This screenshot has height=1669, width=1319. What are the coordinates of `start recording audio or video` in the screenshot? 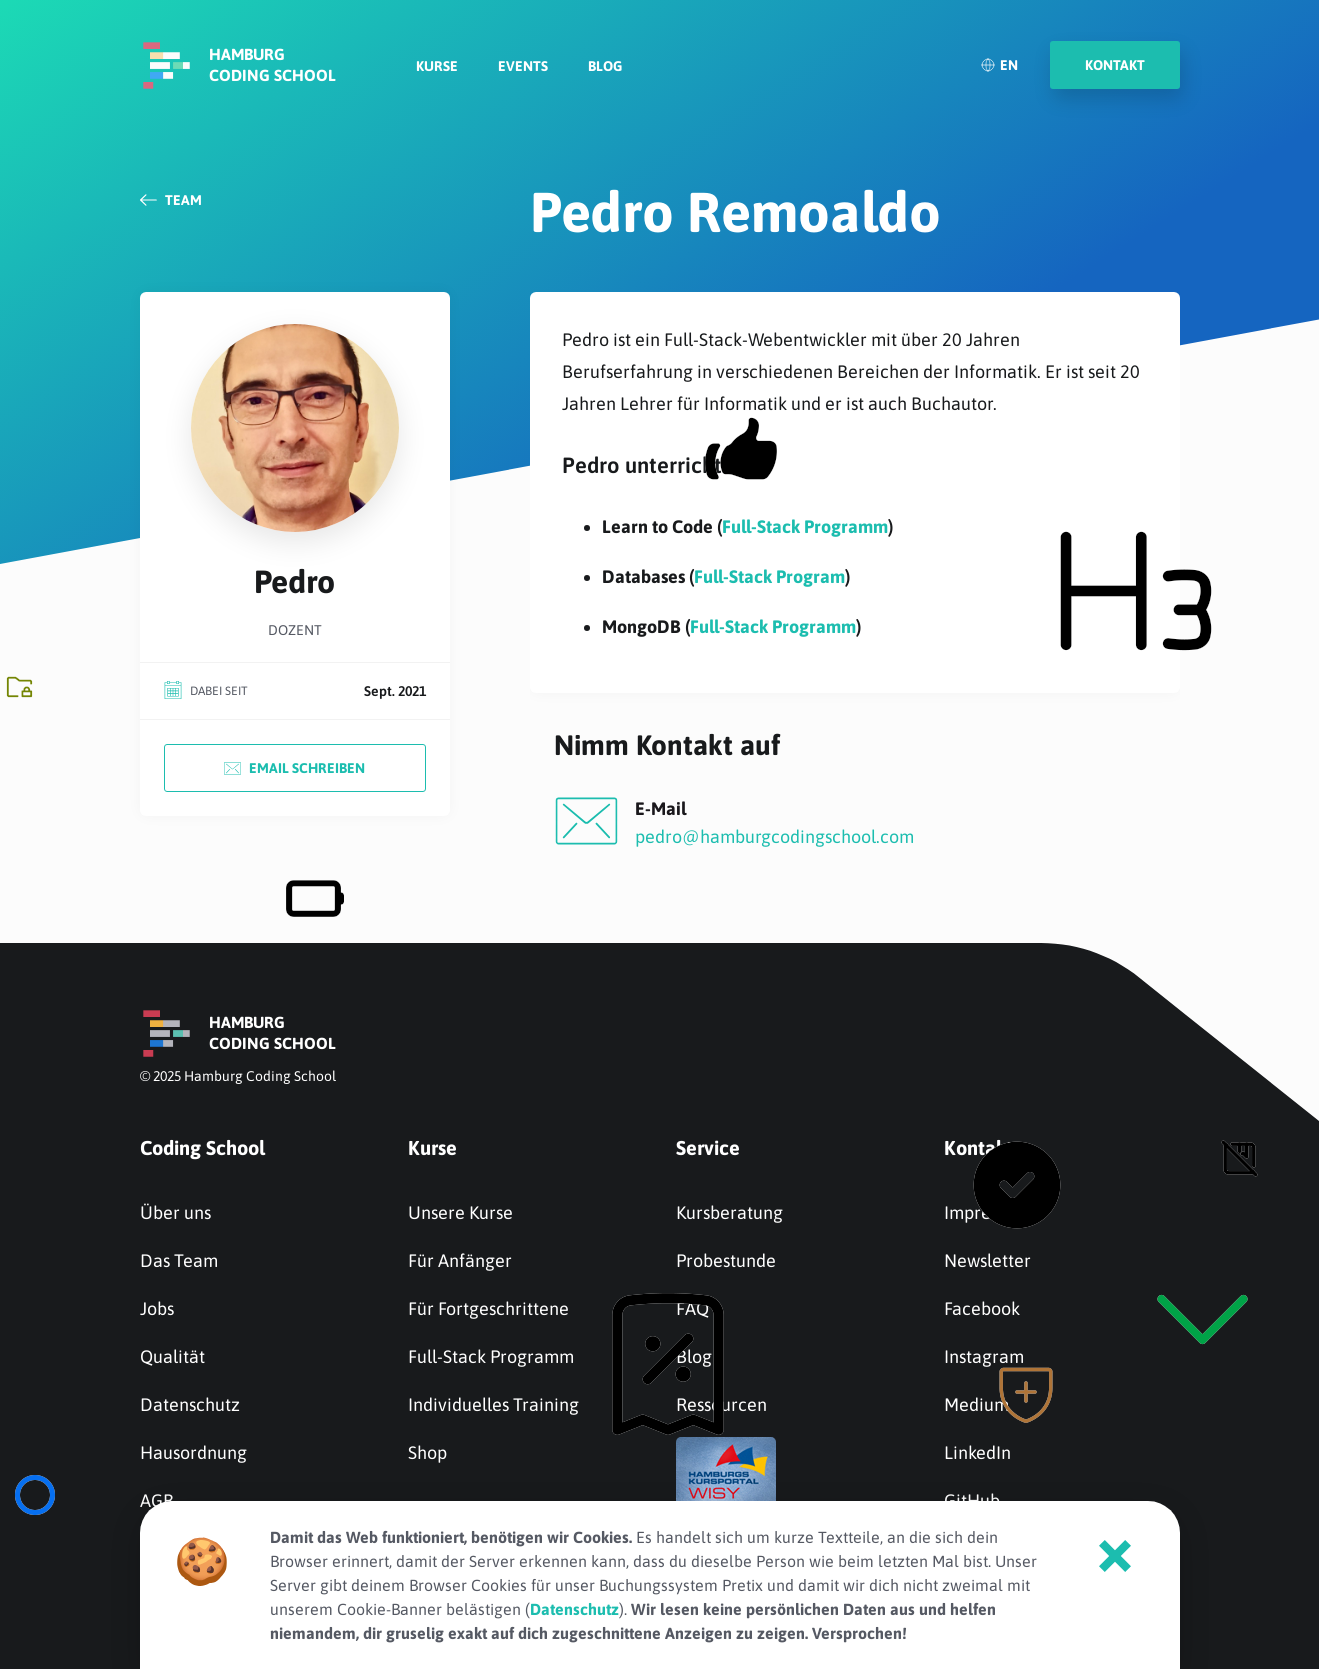 It's located at (35, 1495).